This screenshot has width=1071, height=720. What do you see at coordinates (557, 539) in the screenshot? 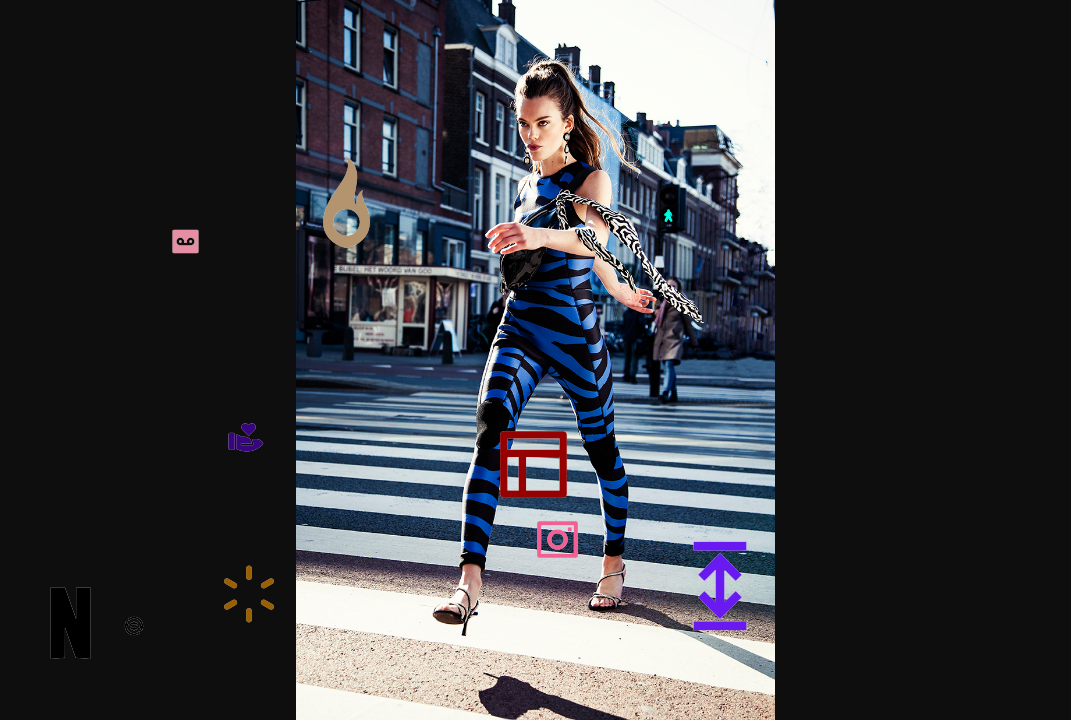
I see `open camera to take a photo` at bounding box center [557, 539].